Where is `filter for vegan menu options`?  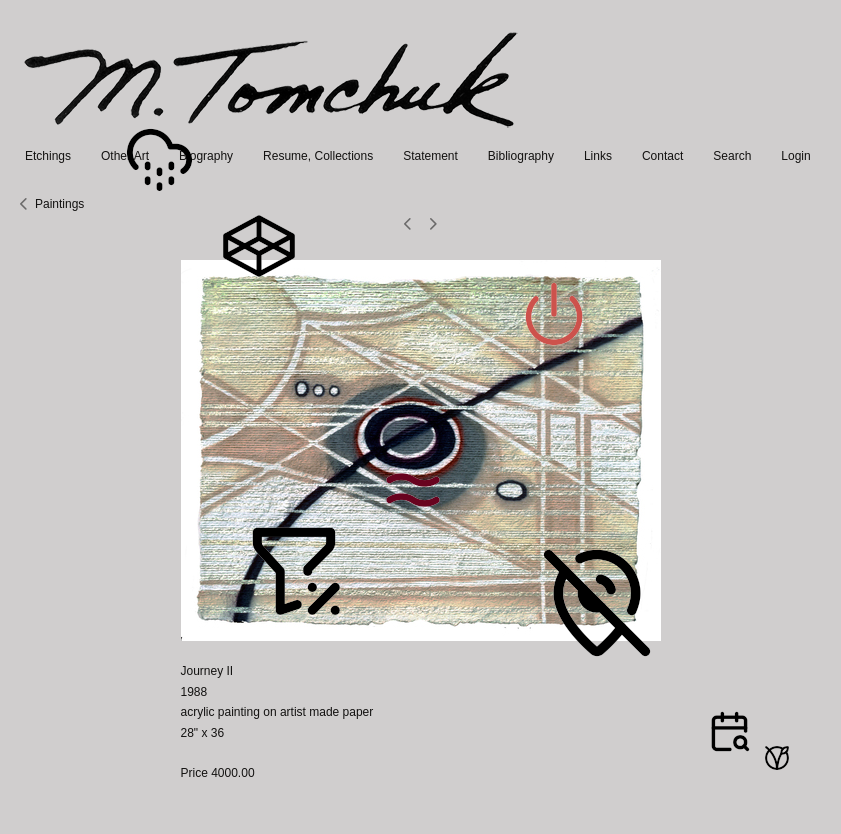 filter for vegan menu options is located at coordinates (777, 758).